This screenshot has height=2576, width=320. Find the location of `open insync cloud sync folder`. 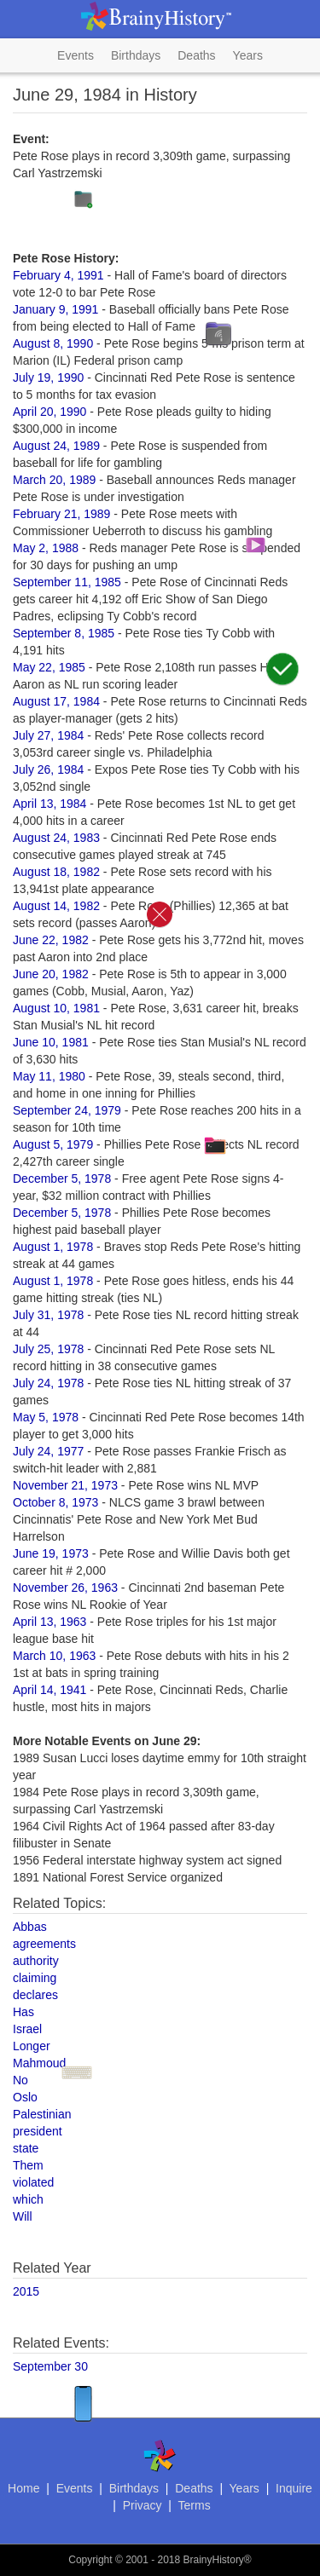

open insync cloud sync folder is located at coordinates (218, 333).